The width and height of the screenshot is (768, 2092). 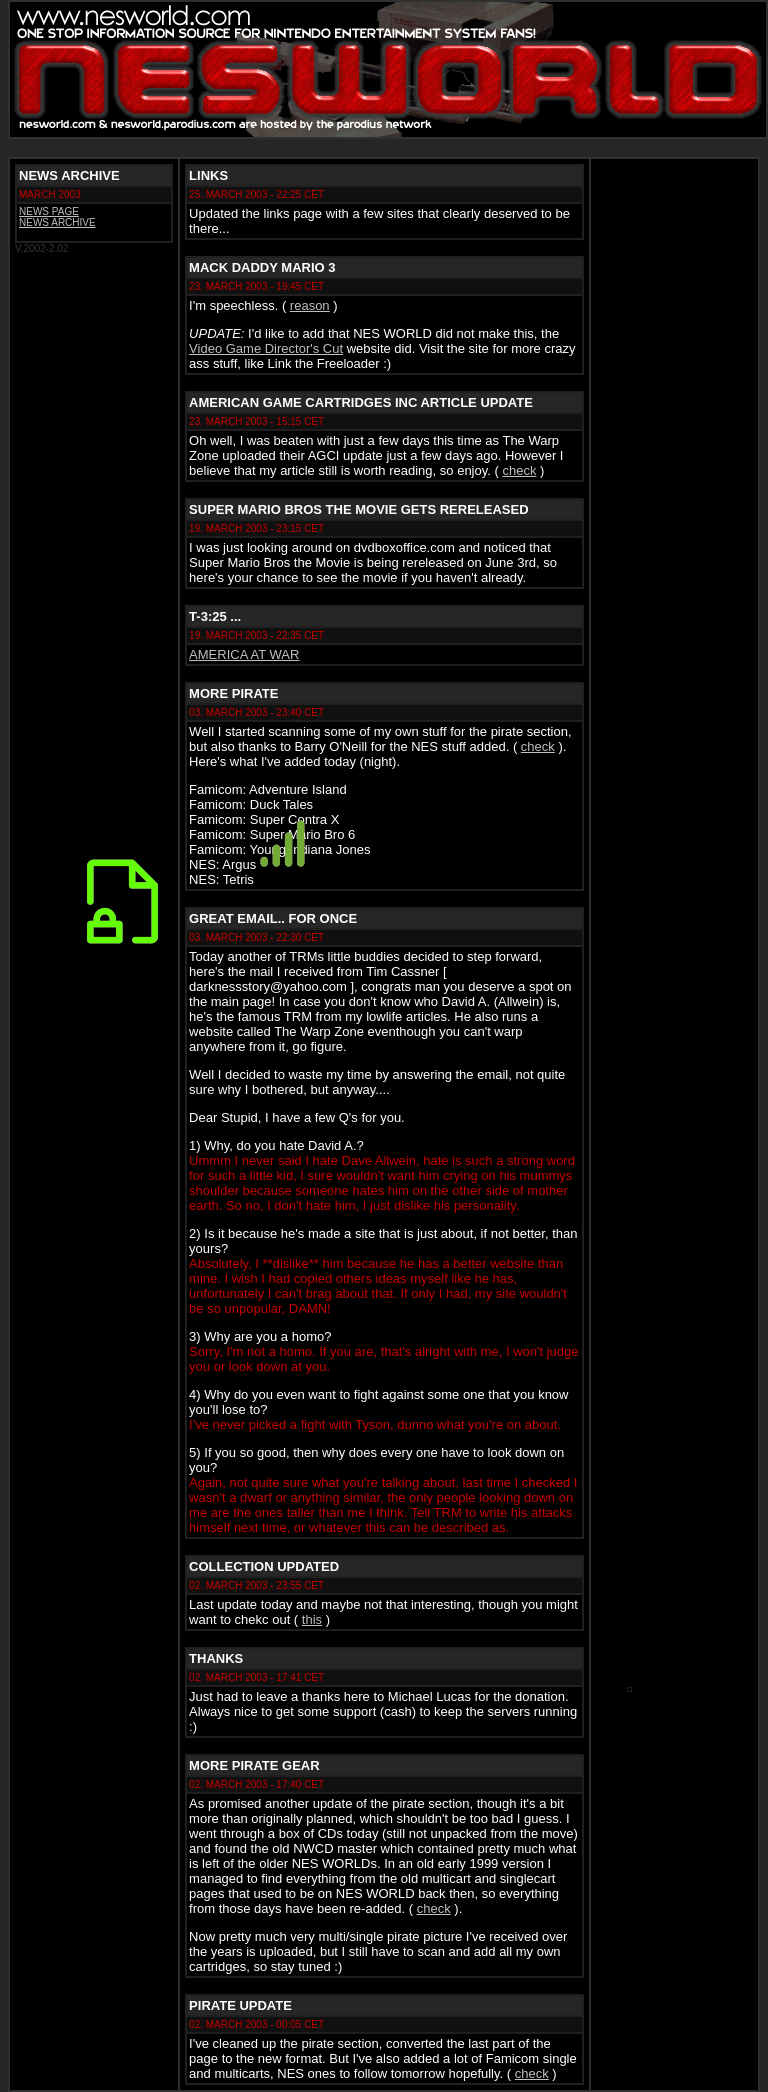 What do you see at coordinates (122, 901) in the screenshot?
I see `access a password-protected file` at bounding box center [122, 901].